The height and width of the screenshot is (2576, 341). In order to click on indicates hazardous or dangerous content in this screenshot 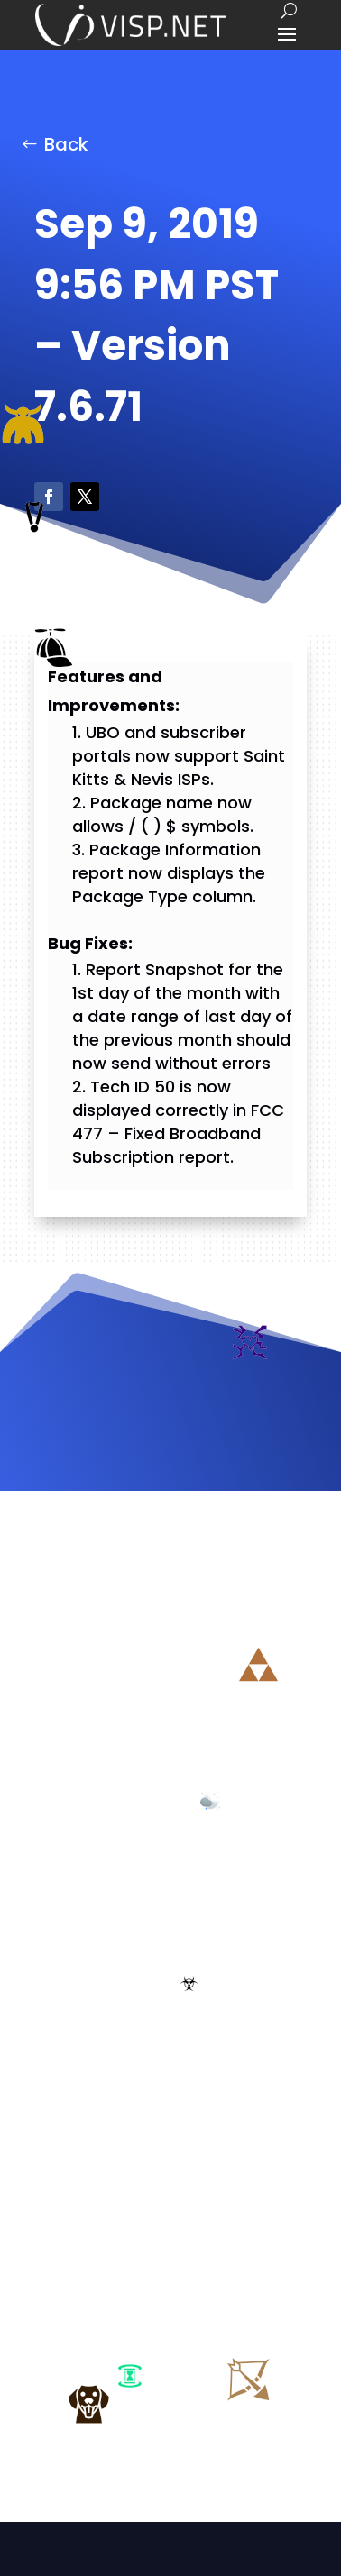, I will do `click(189, 1983)`.